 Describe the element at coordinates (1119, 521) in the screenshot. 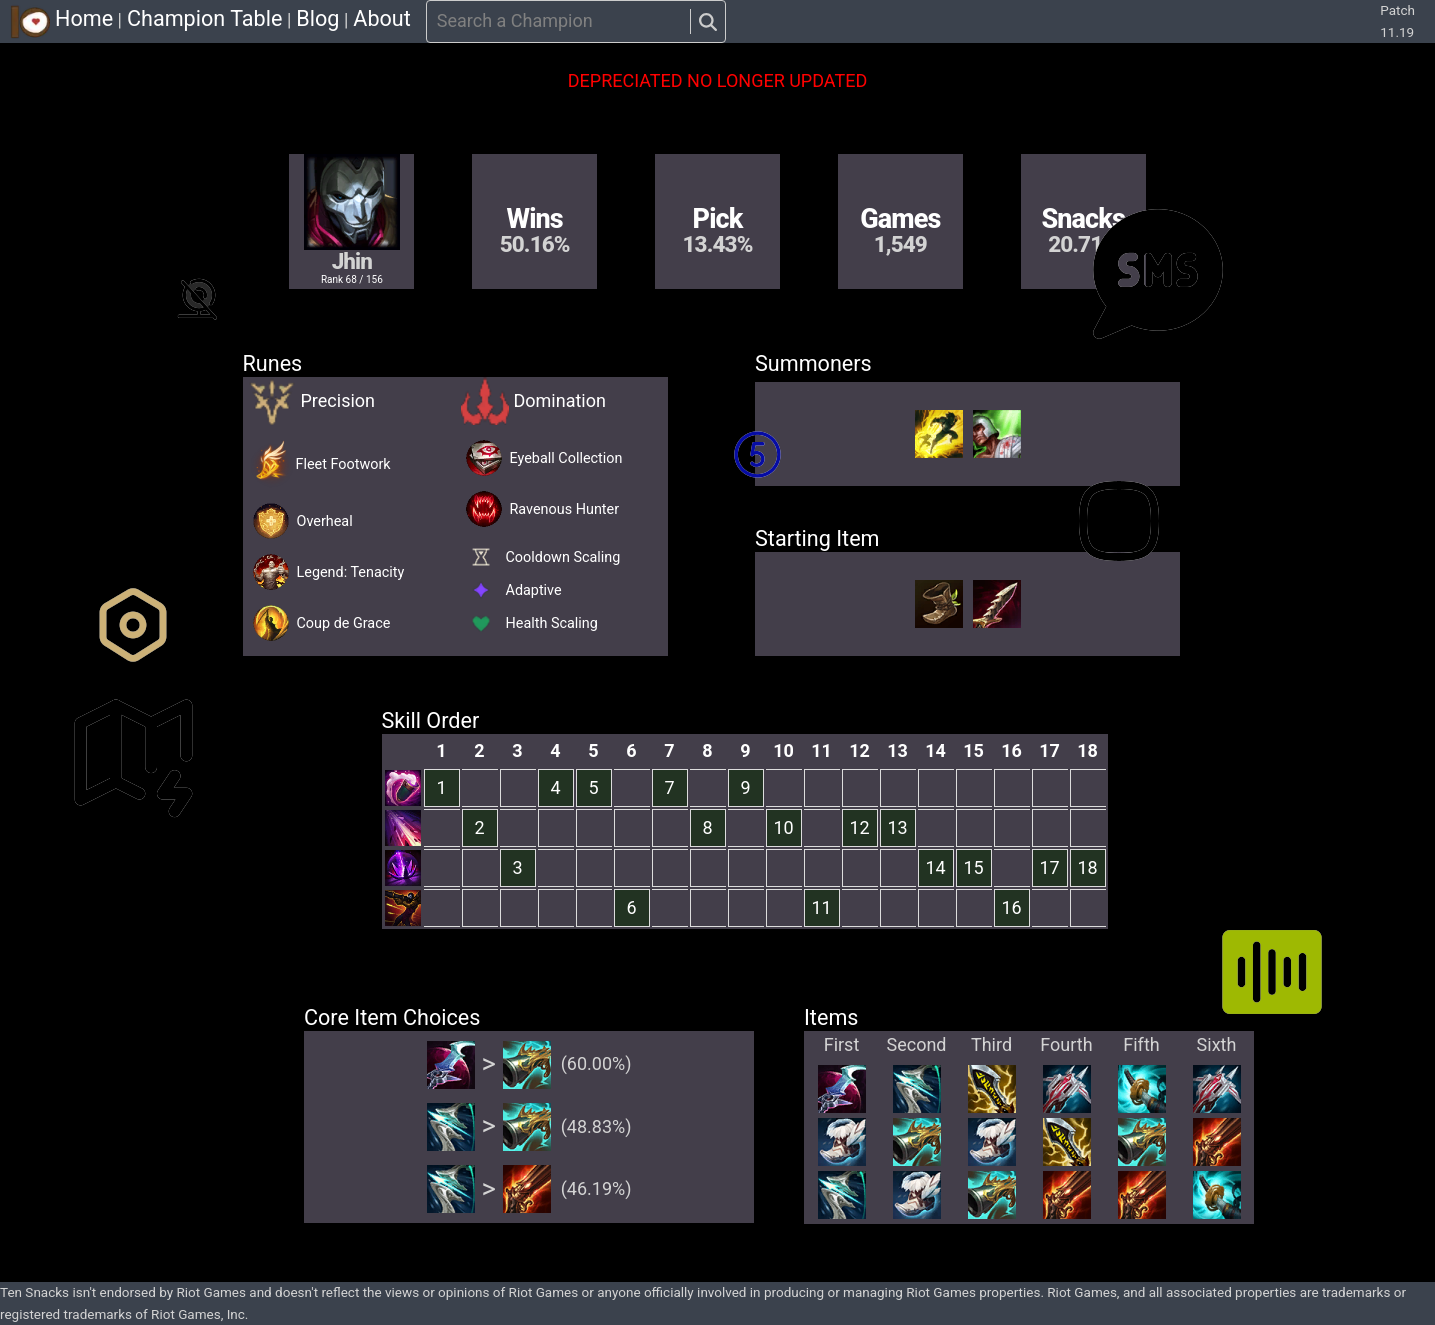

I see `a default placeholder or empty state container` at that location.